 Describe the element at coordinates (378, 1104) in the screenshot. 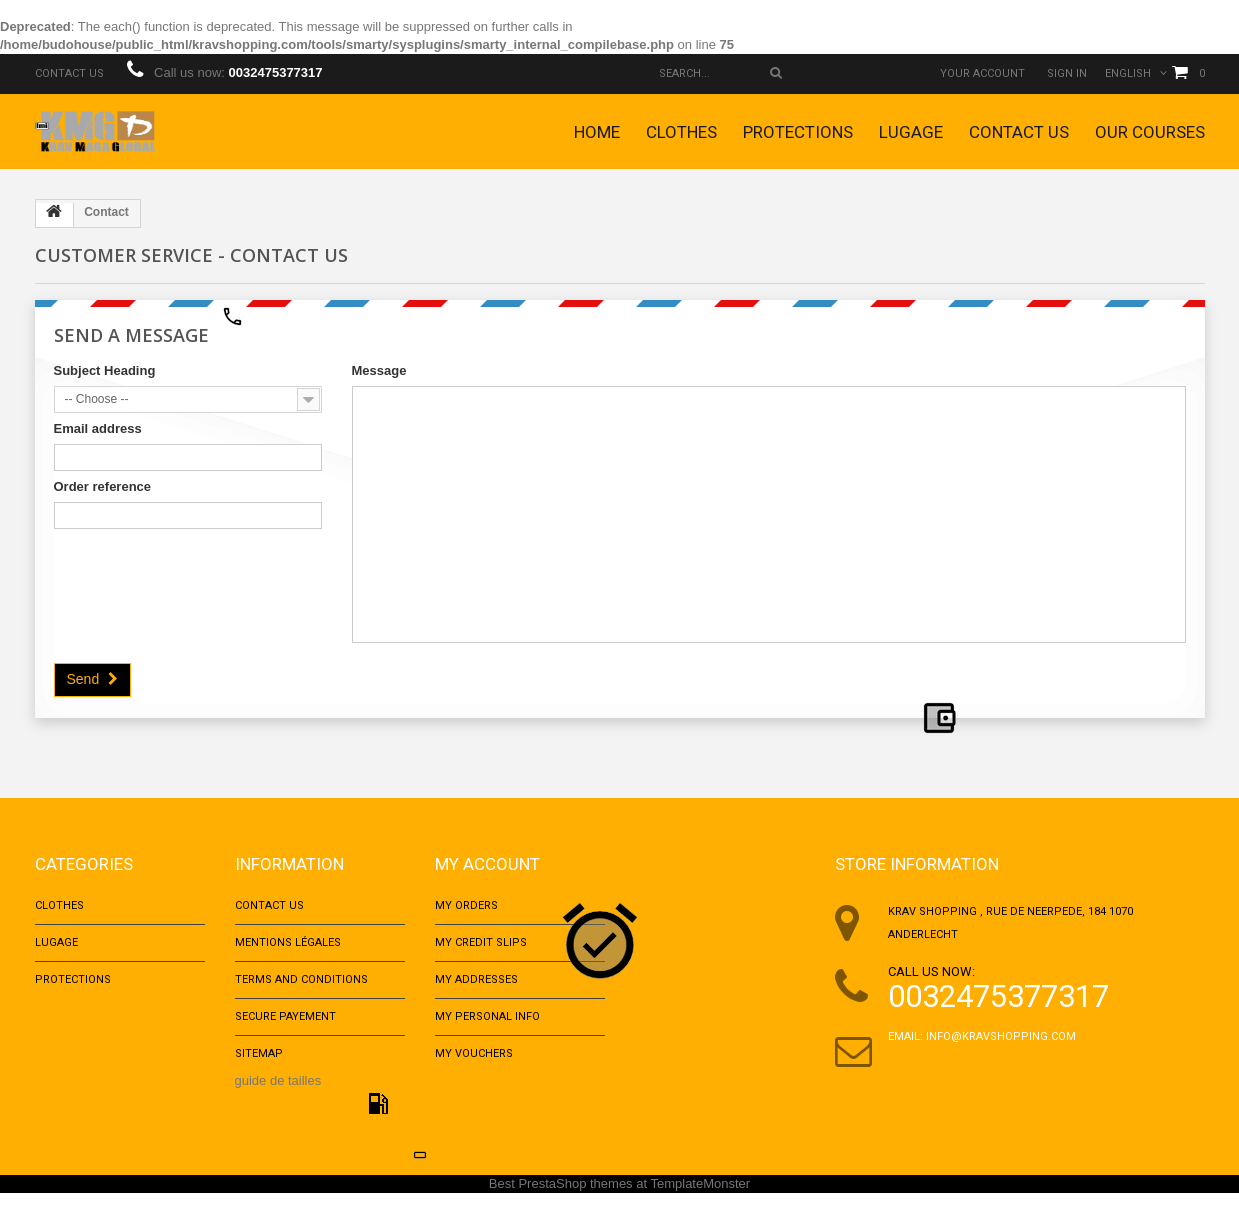

I see `find nearby gas stations` at that location.